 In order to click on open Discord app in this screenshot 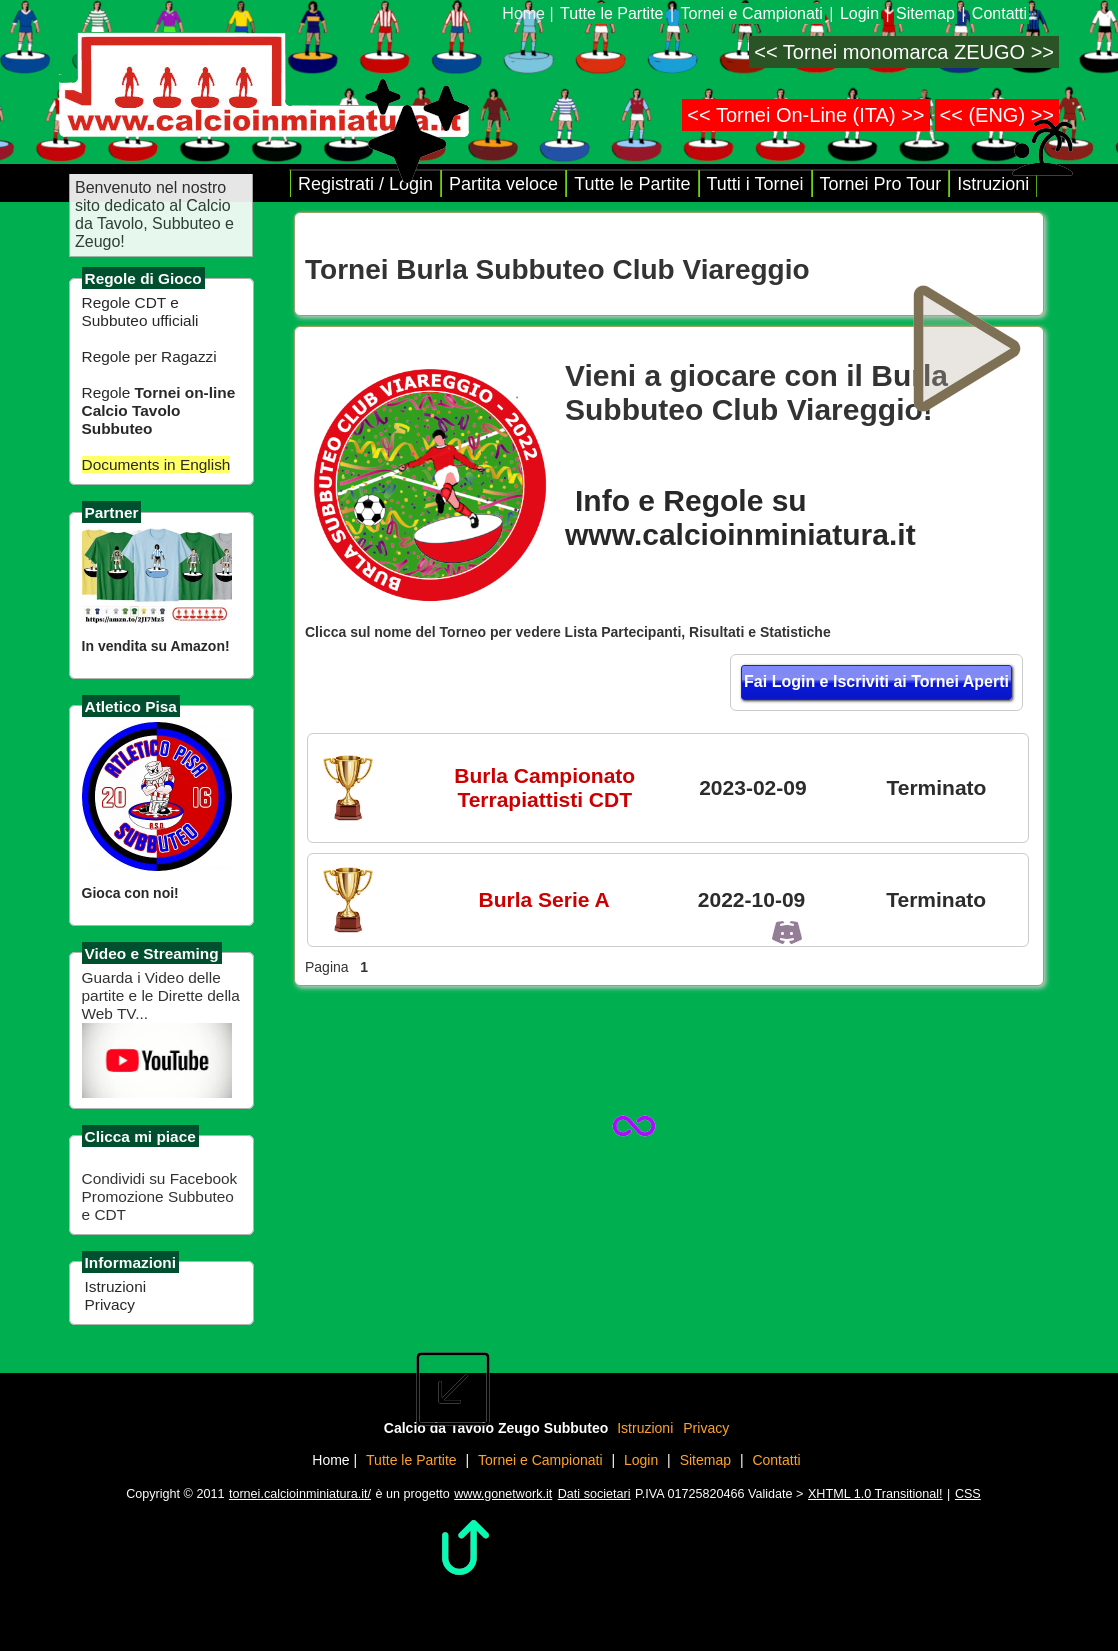, I will do `click(787, 932)`.